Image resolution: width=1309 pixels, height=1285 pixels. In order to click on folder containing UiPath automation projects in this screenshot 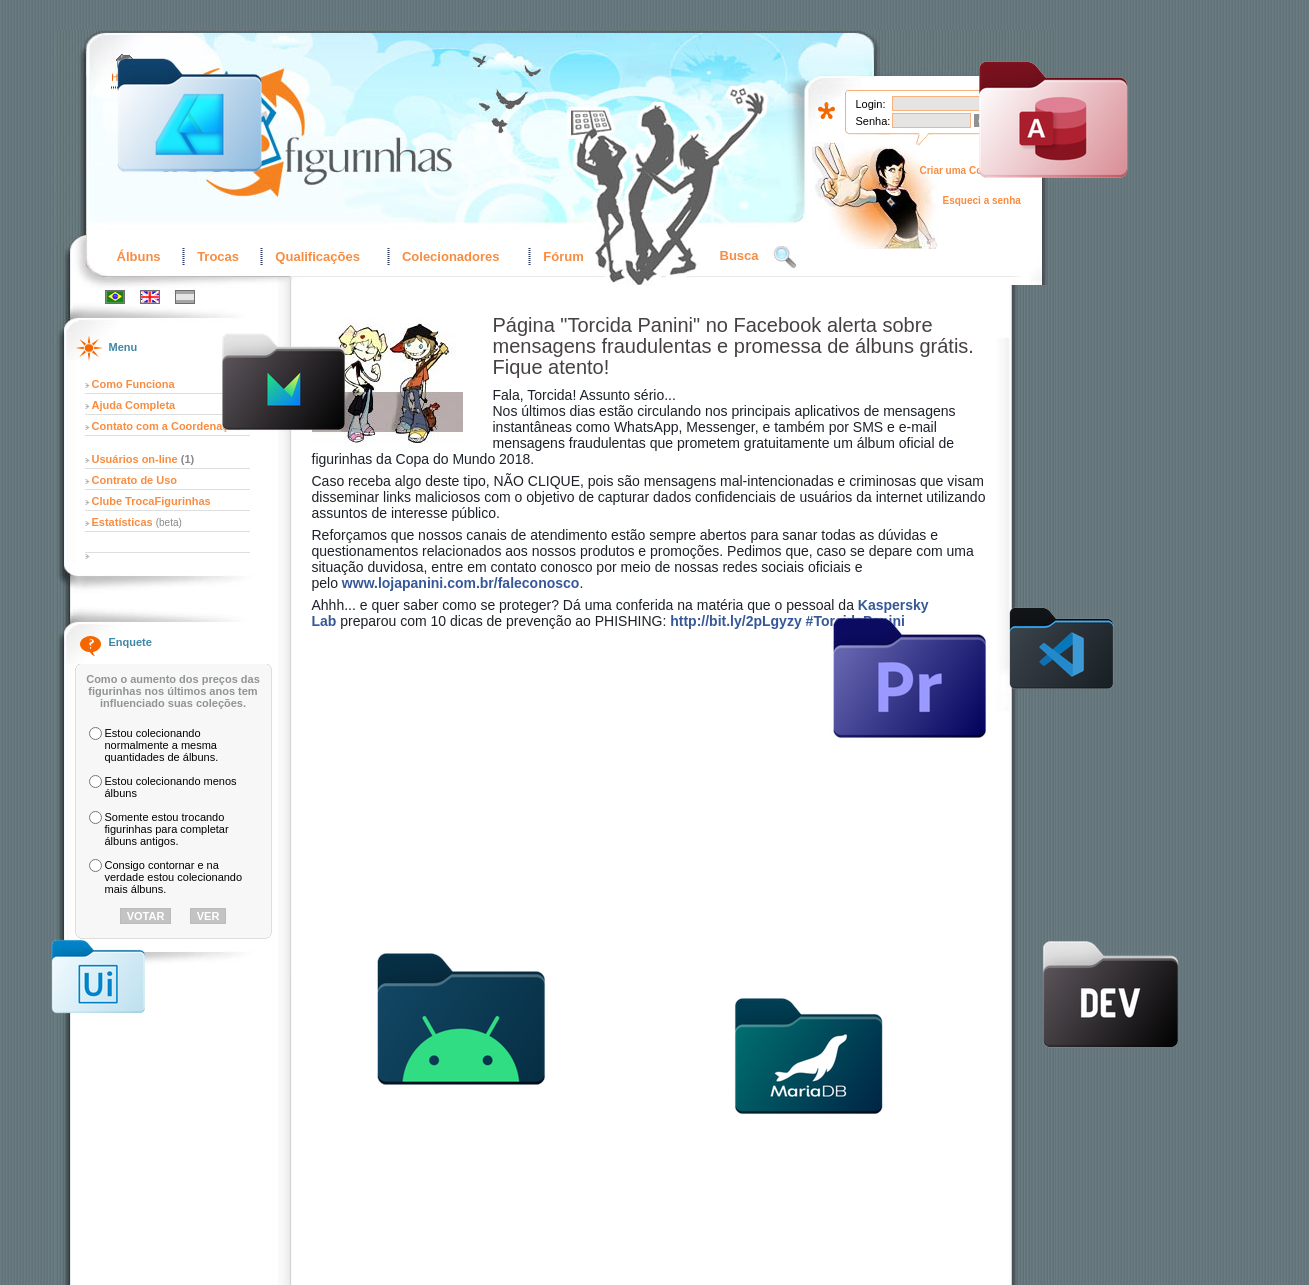, I will do `click(98, 979)`.